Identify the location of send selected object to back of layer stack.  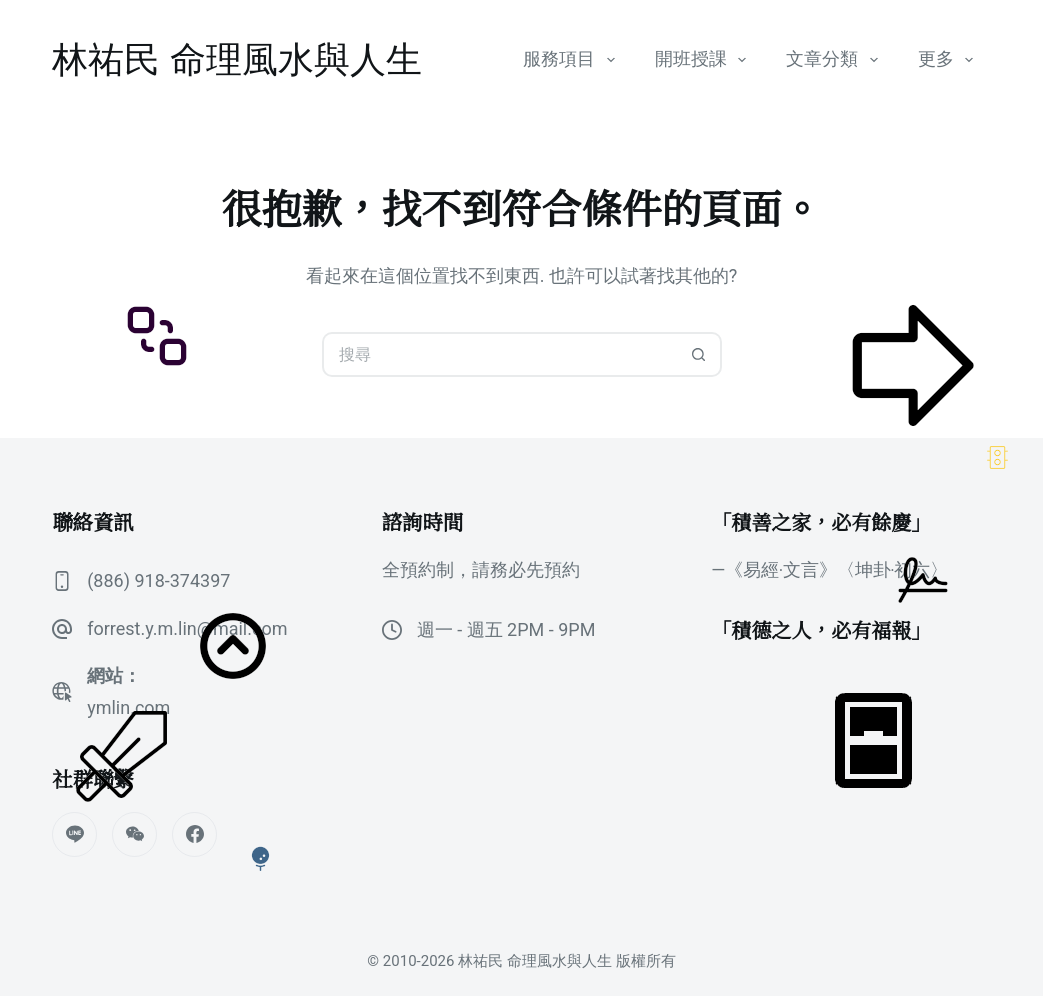
(157, 336).